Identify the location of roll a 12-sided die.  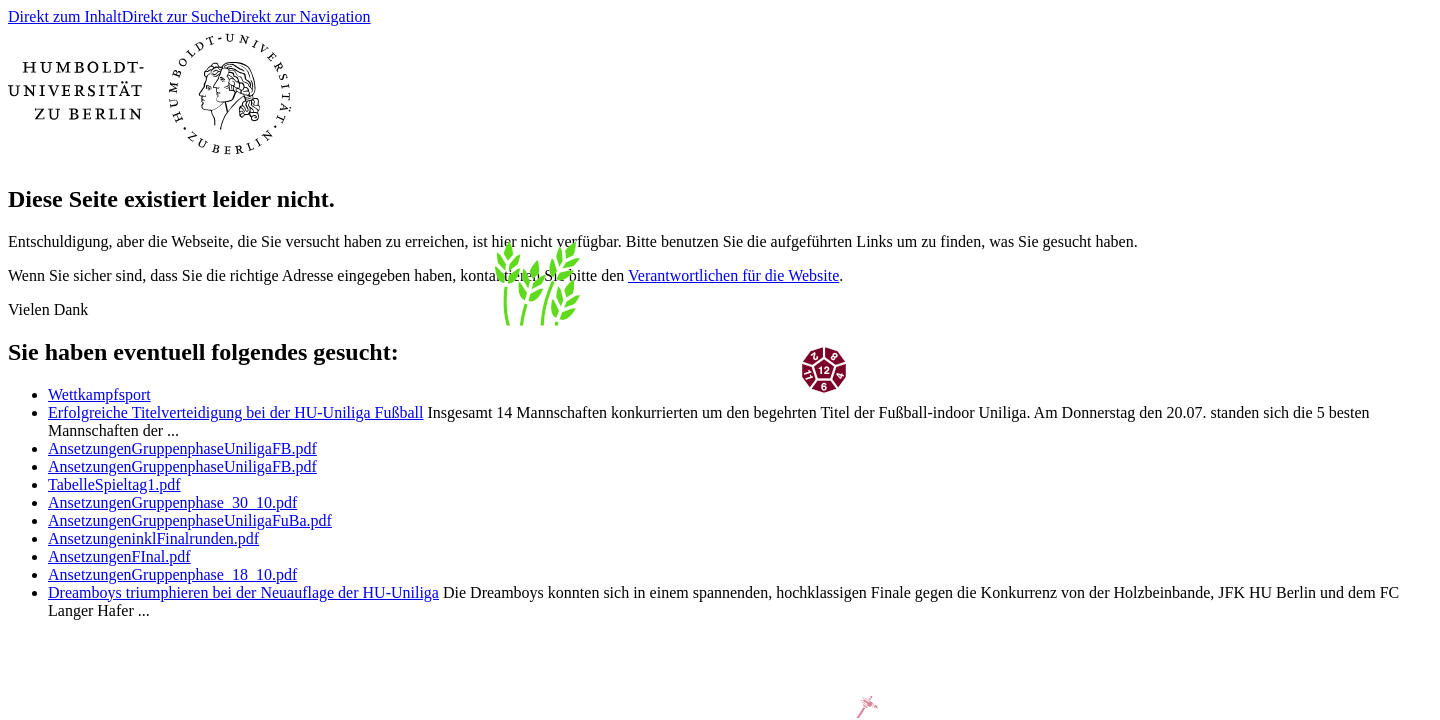
(824, 370).